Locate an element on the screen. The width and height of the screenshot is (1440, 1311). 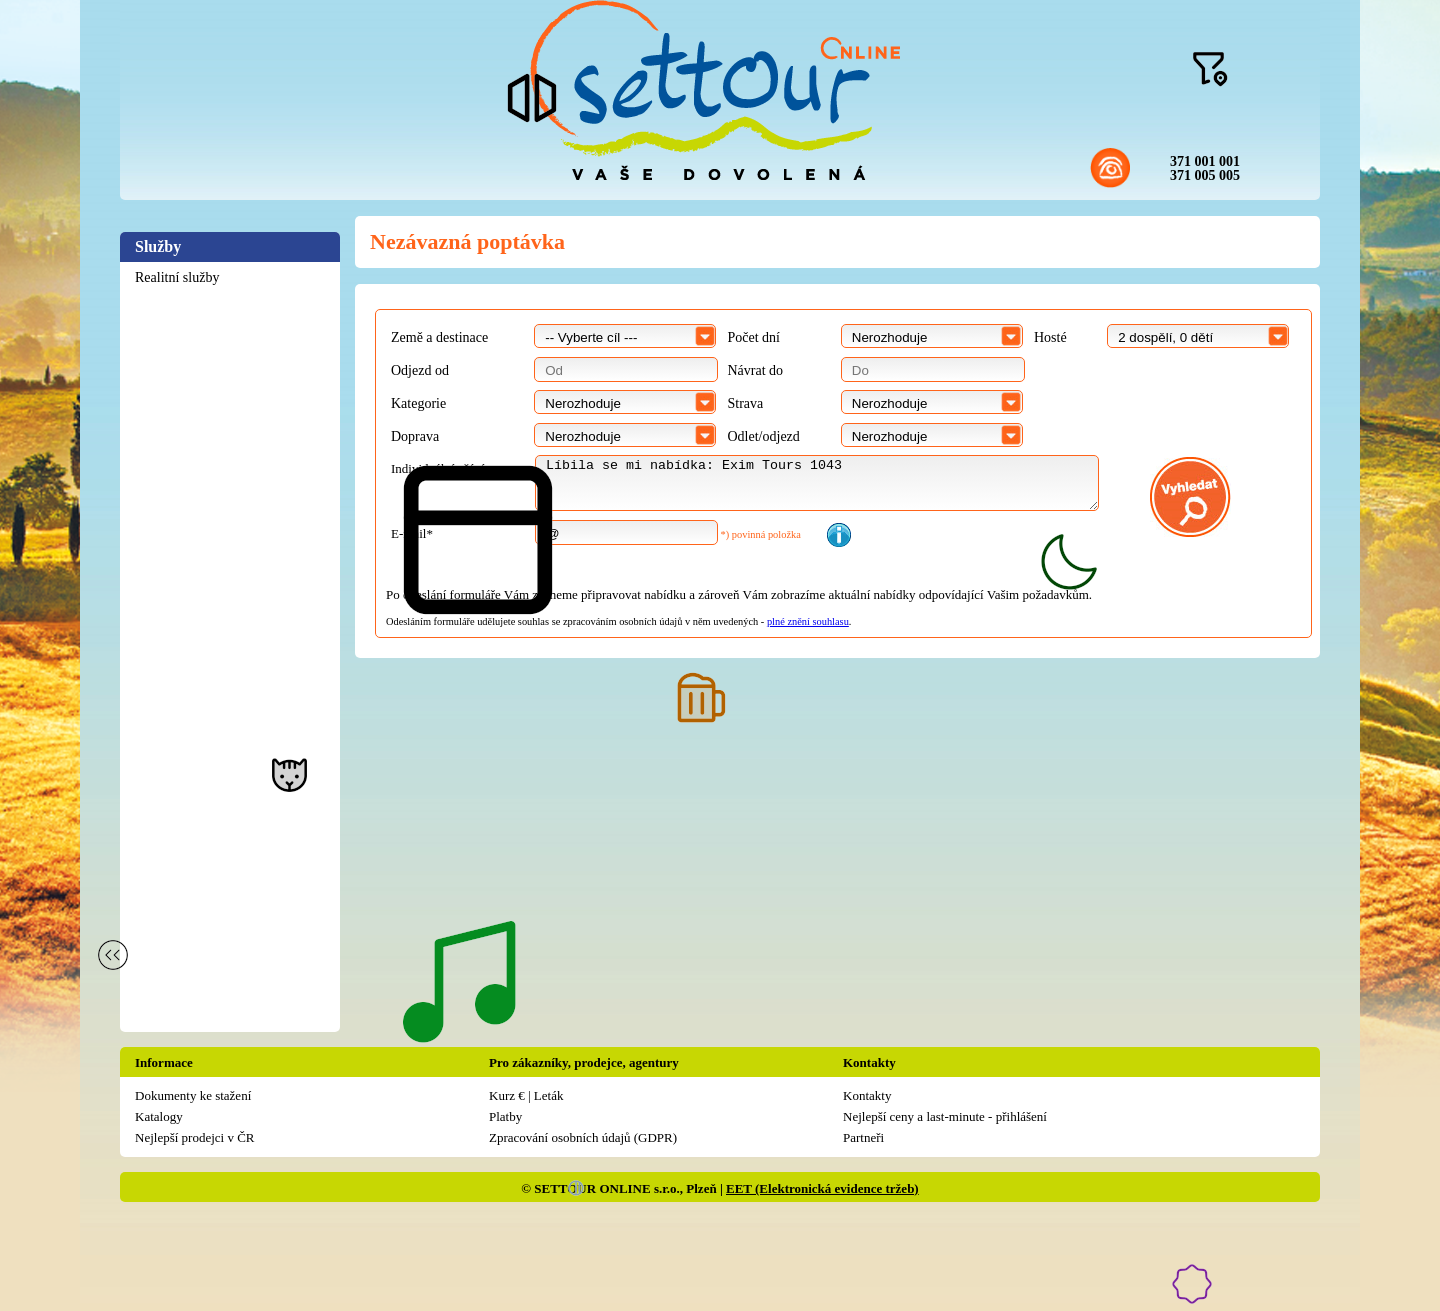
access music library or audio files is located at coordinates (466, 984).